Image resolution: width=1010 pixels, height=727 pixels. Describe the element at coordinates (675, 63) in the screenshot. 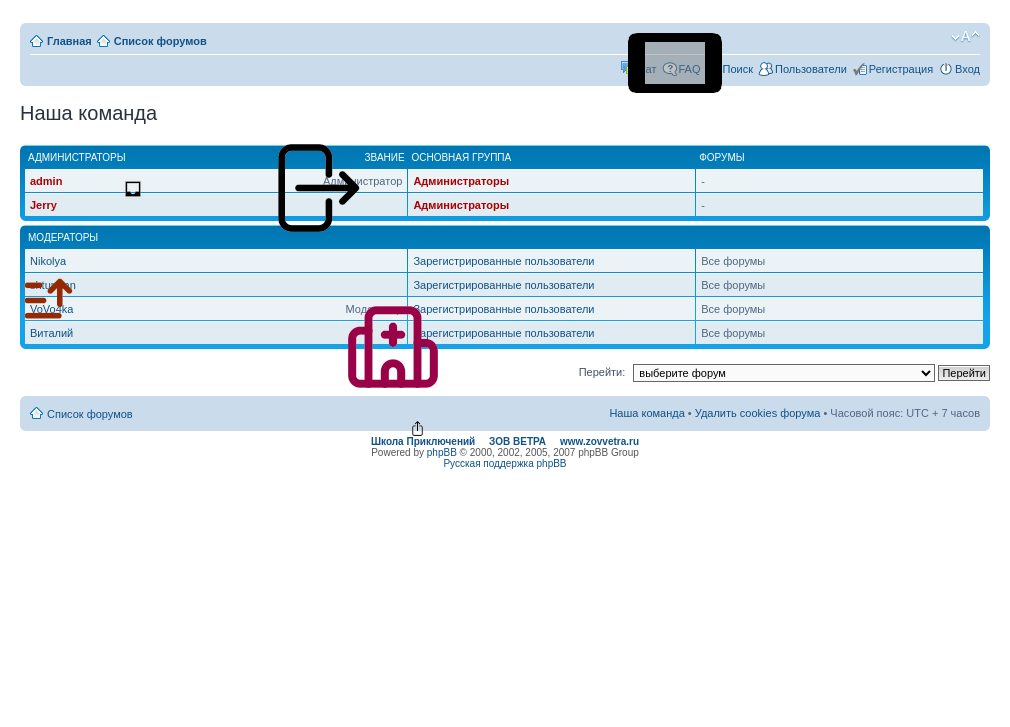

I see `switch to landscape orientation` at that location.